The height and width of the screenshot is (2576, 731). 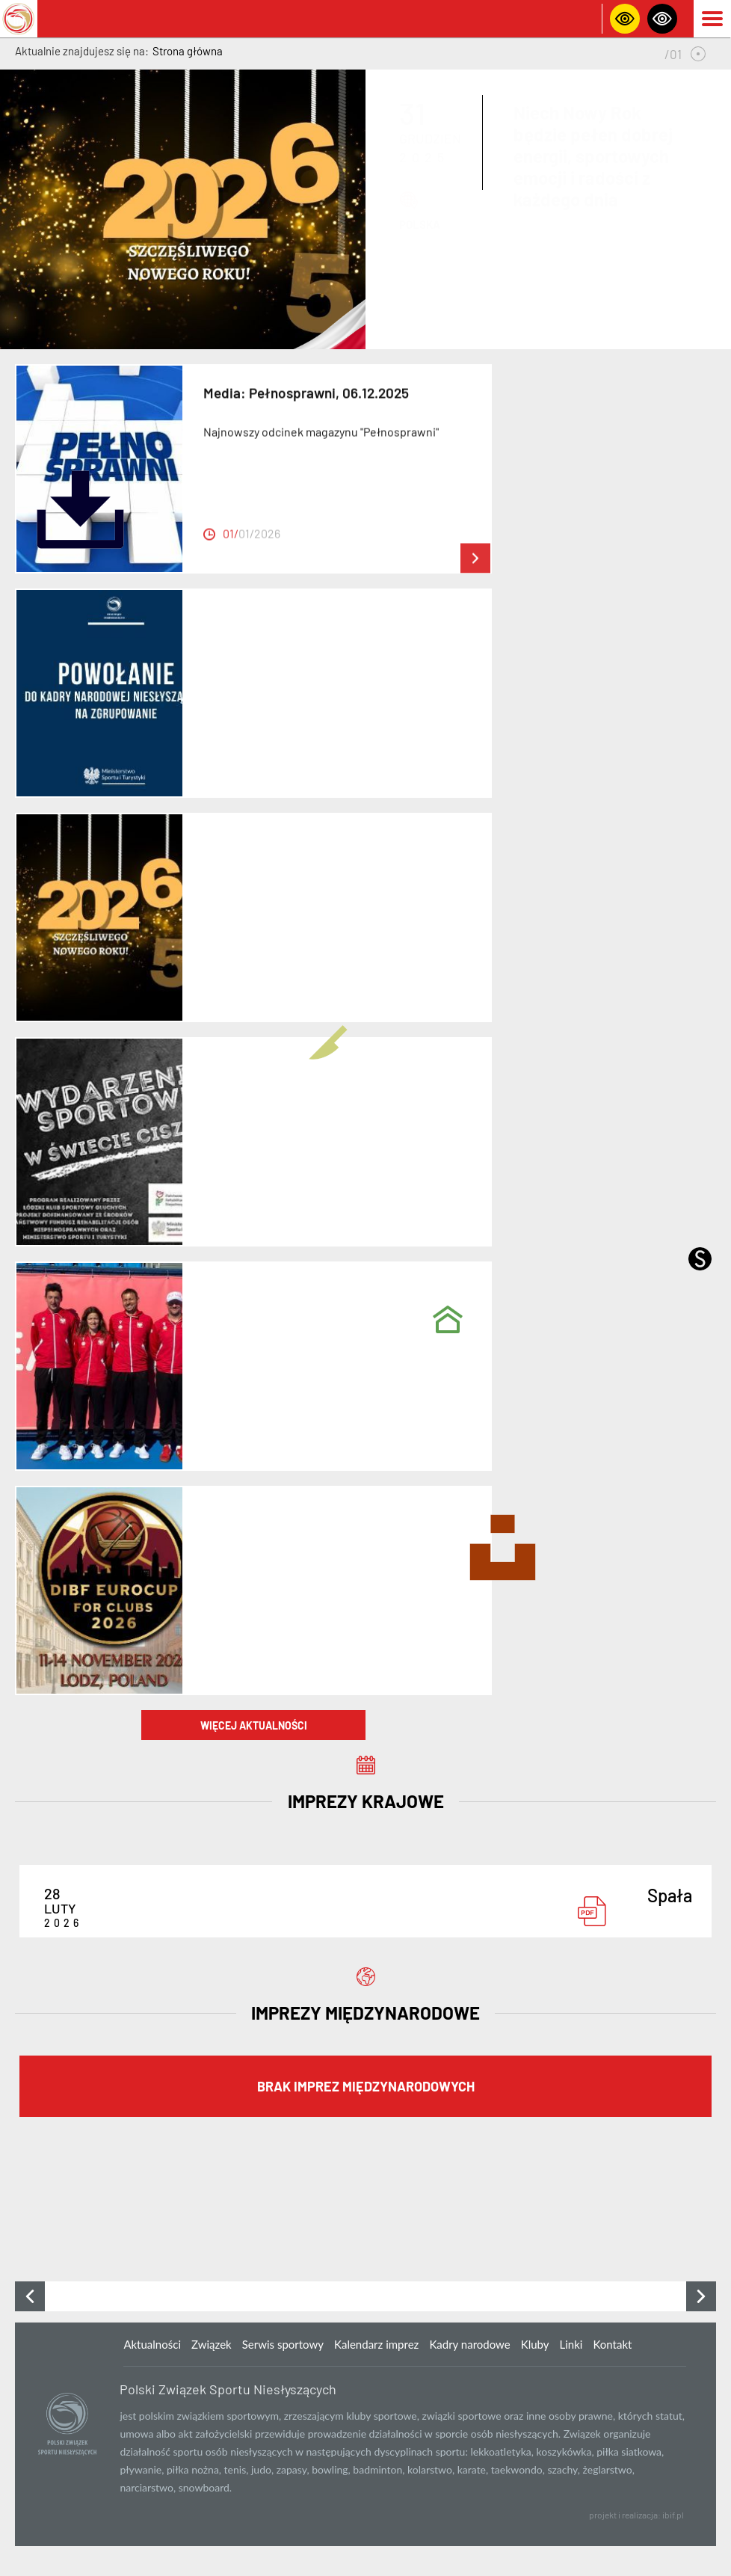 I want to click on navigate to home screen, so click(x=448, y=1320).